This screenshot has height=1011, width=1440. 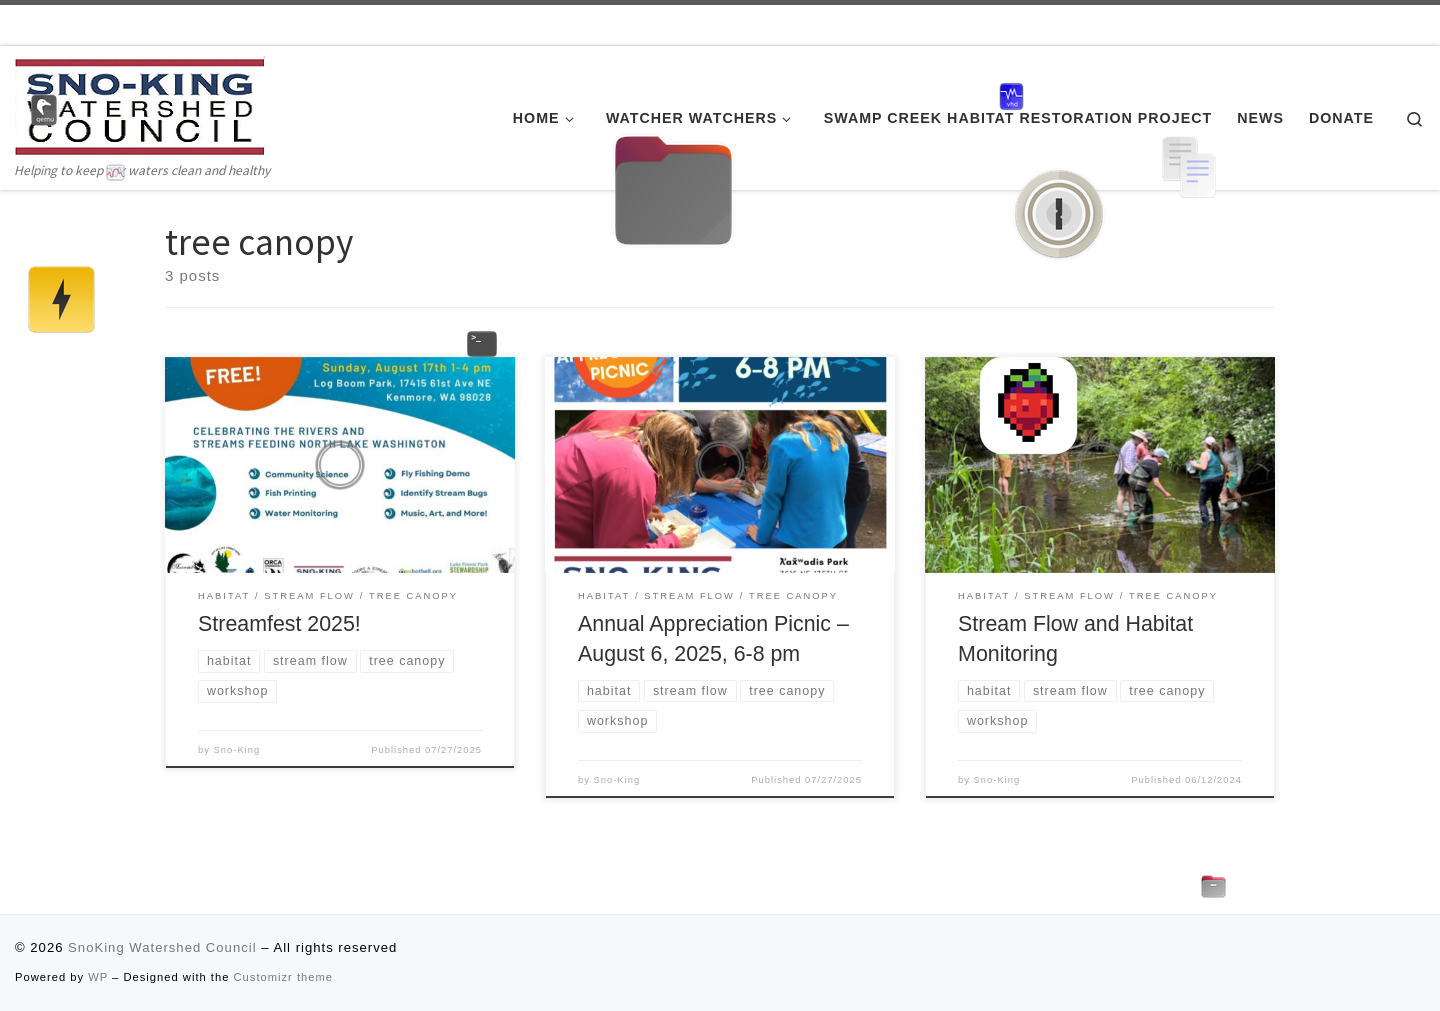 What do you see at coordinates (673, 190) in the screenshot?
I see `open folder or directory` at bounding box center [673, 190].